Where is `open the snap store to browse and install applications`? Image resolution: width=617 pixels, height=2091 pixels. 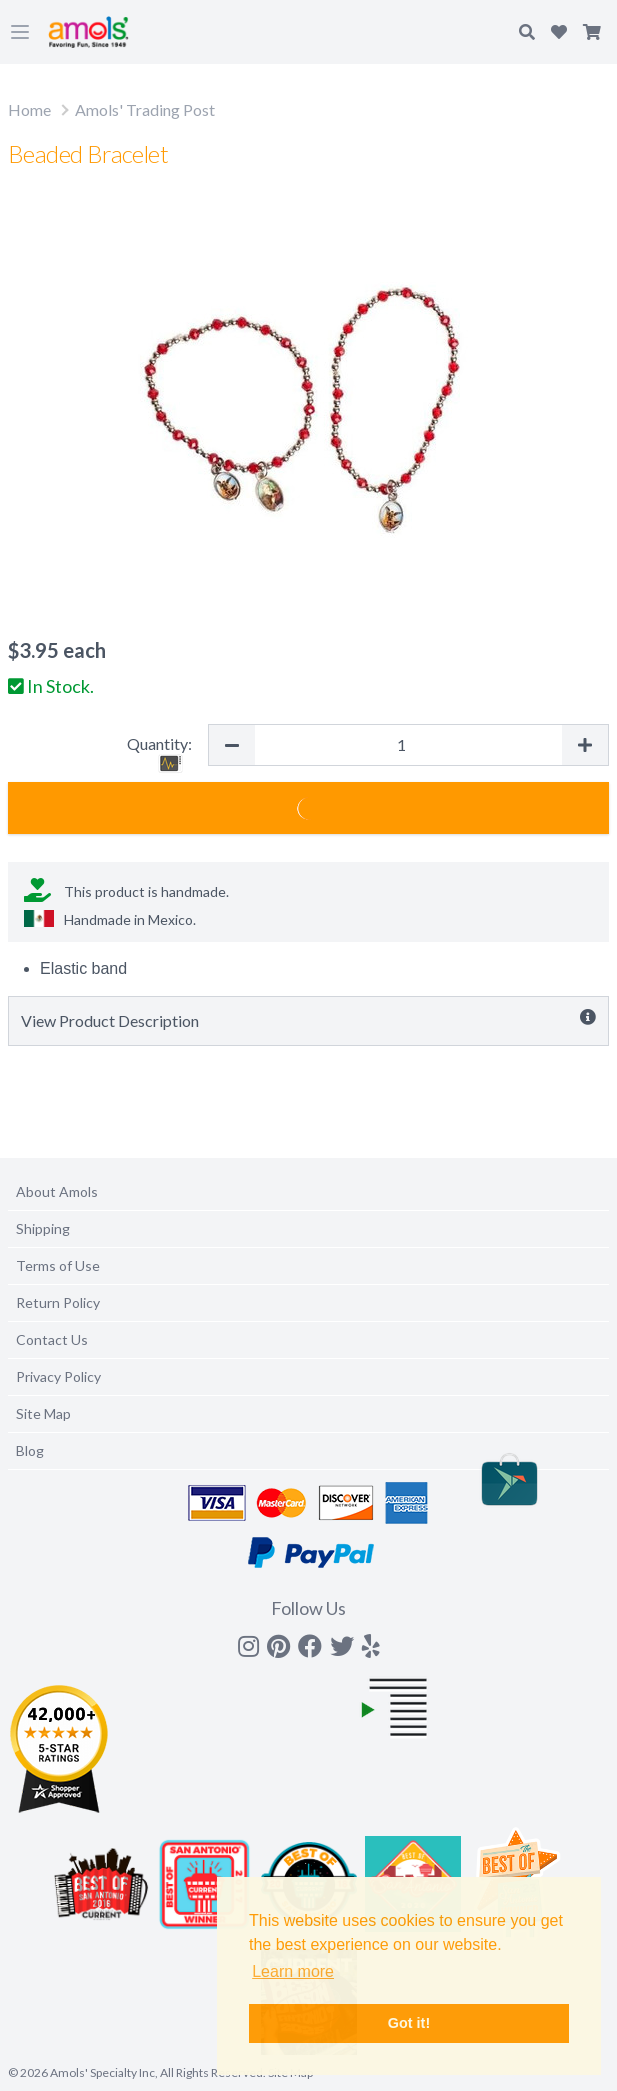 open the snap store to browse and install applications is located at coordinates (509, 1483).